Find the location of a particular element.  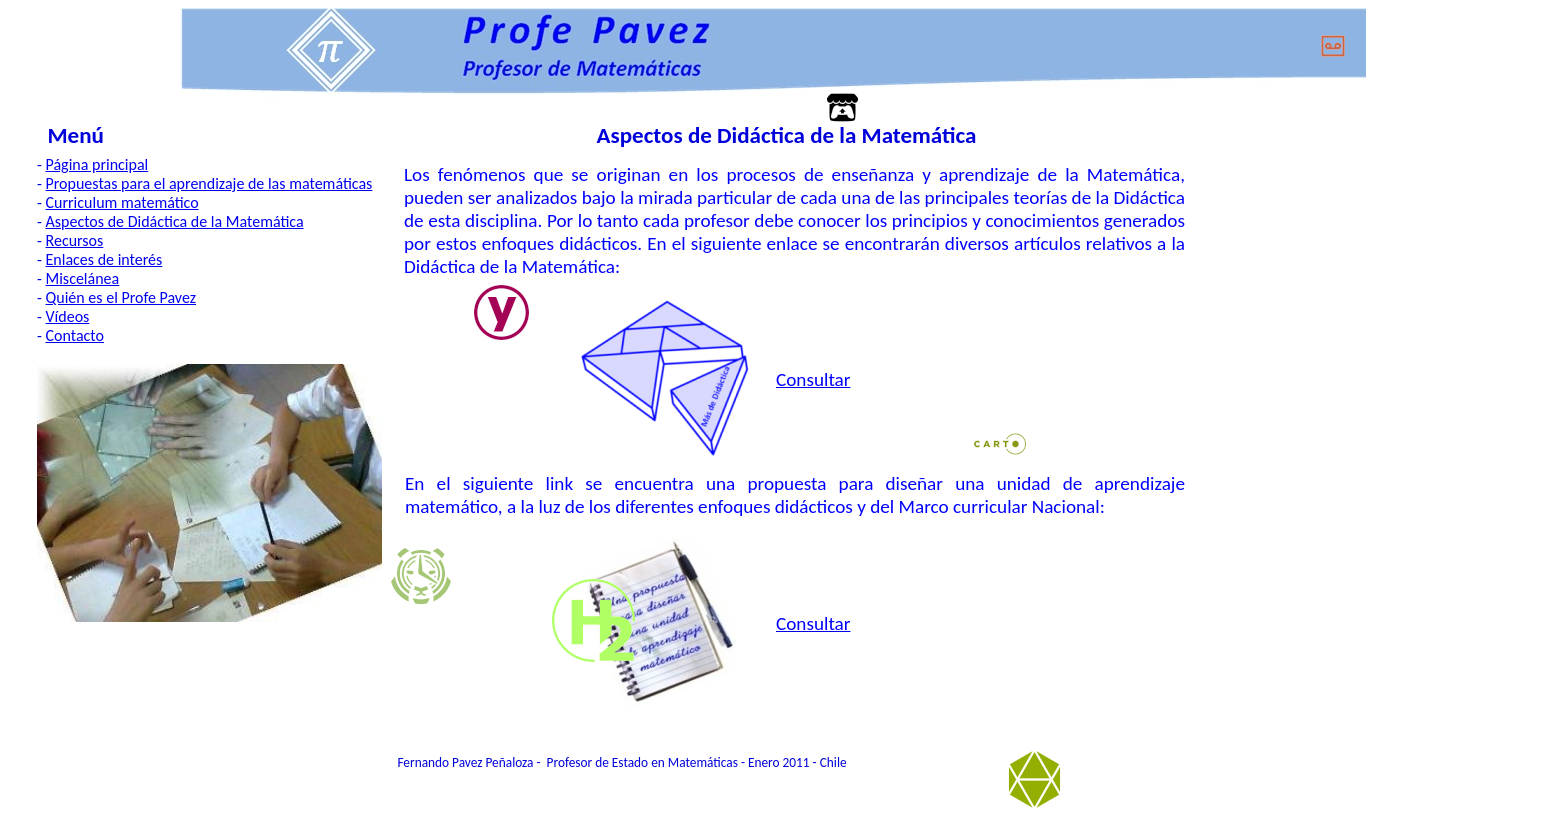

clever cloud platform logo is located at coordinates (1034, 779).